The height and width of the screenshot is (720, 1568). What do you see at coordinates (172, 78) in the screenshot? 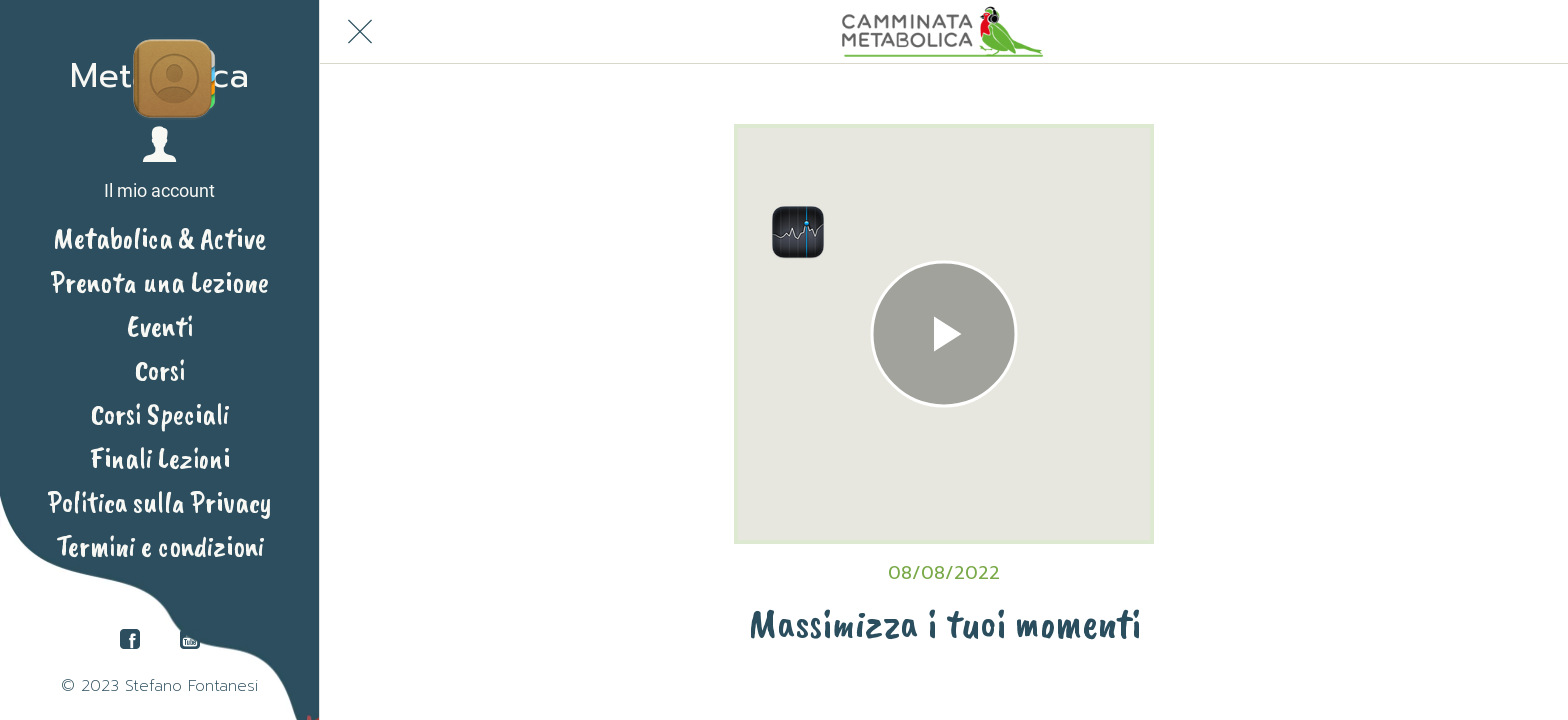
I see `open the contacts app` at bounding box center [172, 78].